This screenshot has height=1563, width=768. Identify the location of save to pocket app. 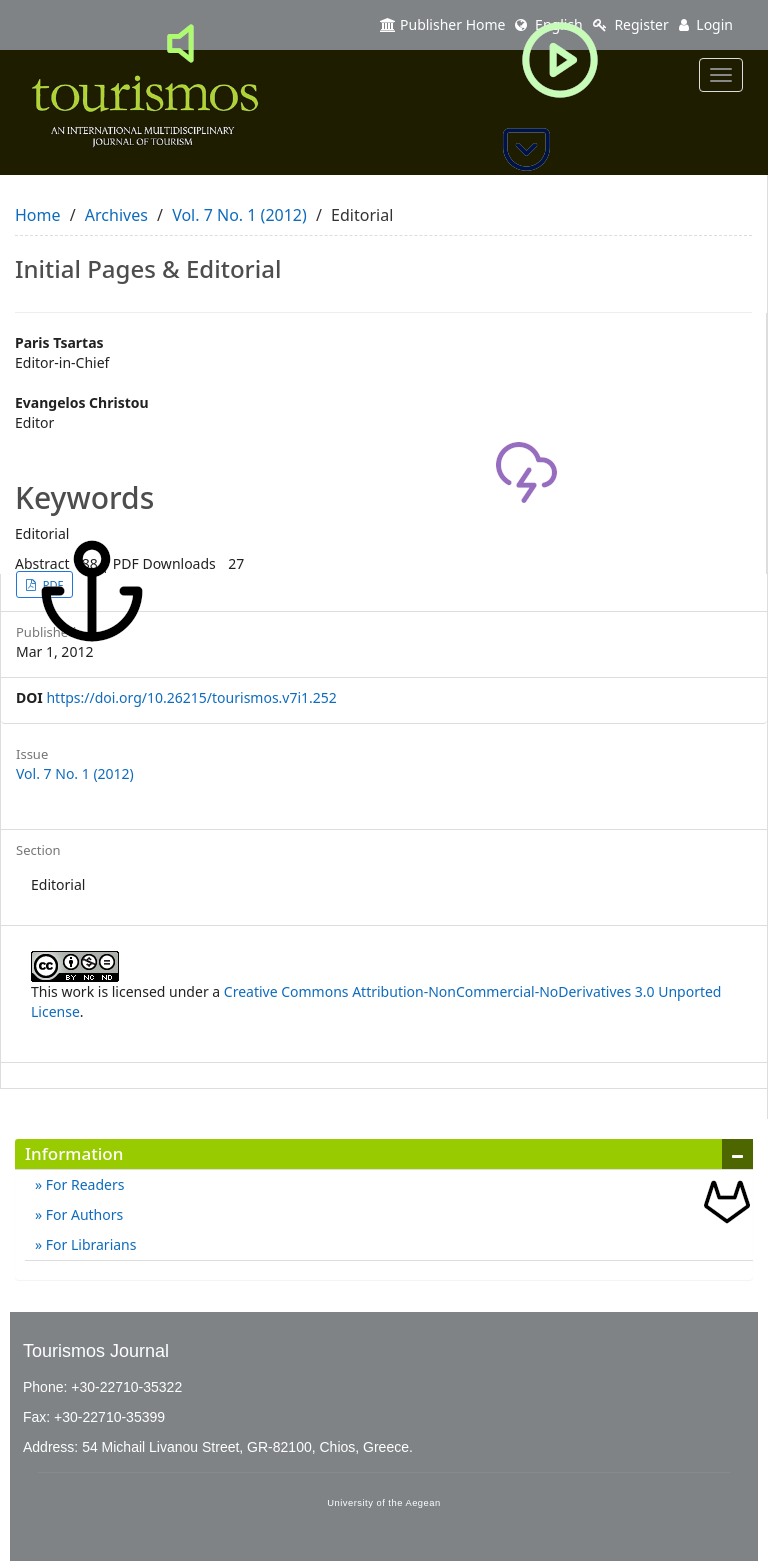
(526, 149).